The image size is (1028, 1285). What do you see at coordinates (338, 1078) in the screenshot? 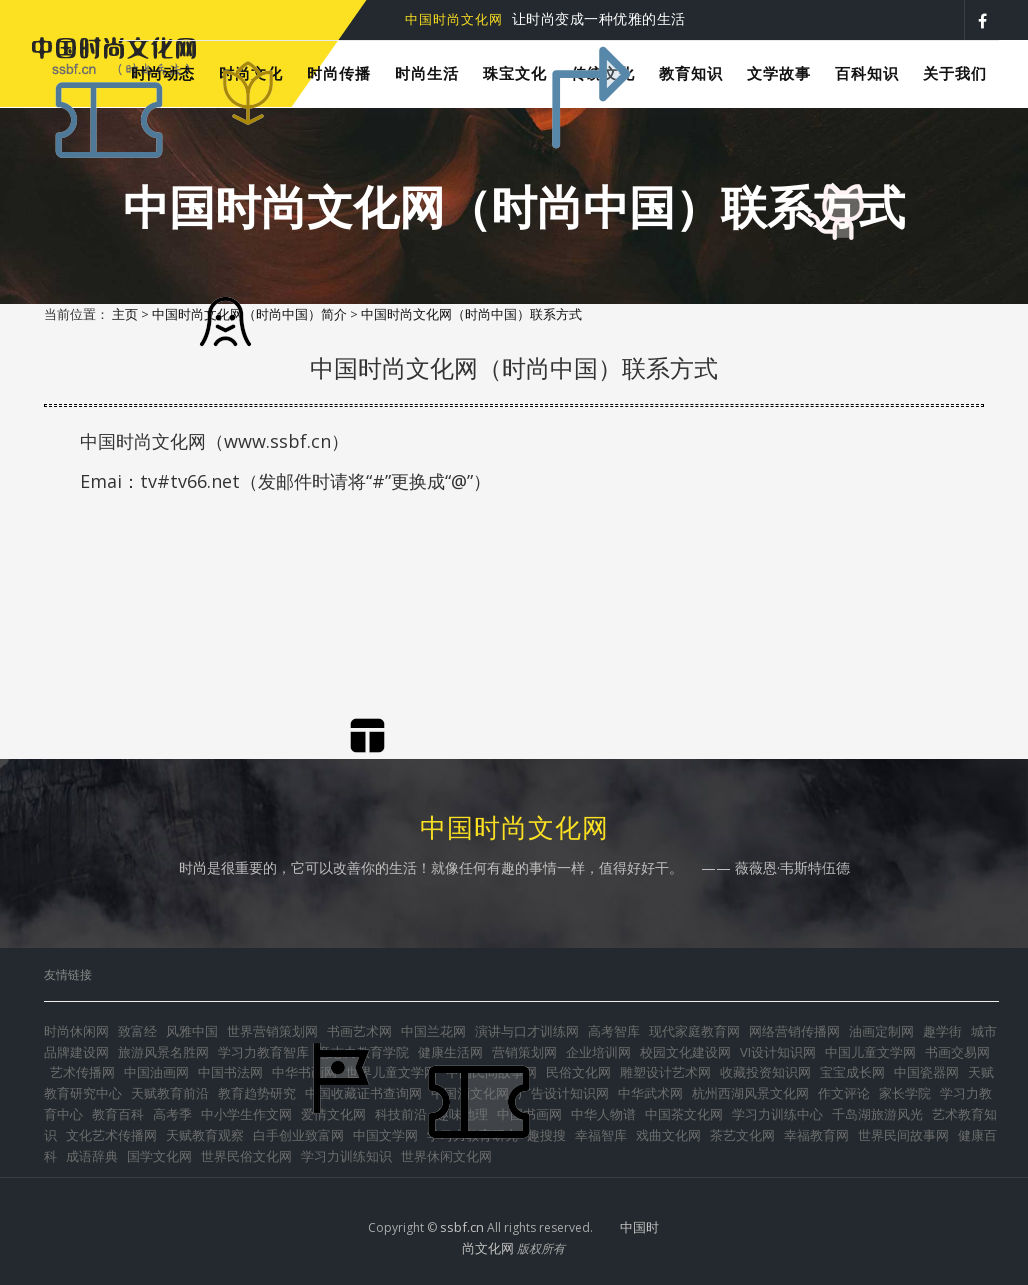
I see `start a guided tour or walkthrough` at bounding box center [338, 1078].